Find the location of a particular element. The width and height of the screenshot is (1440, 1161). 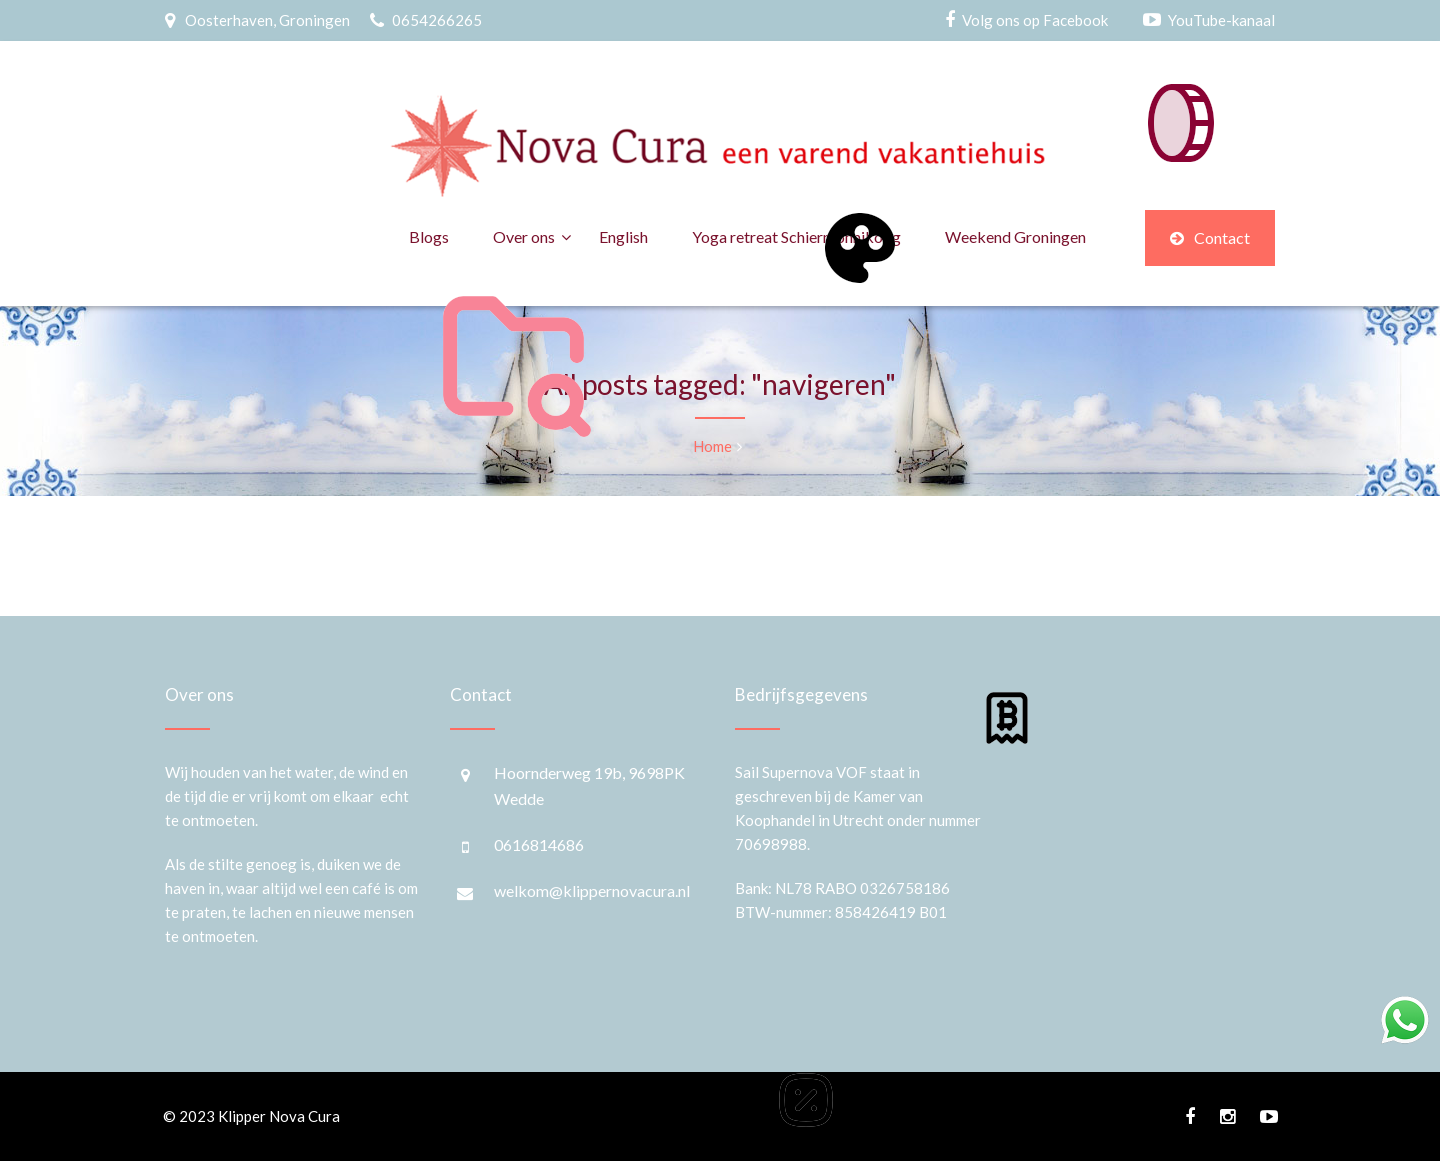

search within a folder is located at coordinates (513, 359).